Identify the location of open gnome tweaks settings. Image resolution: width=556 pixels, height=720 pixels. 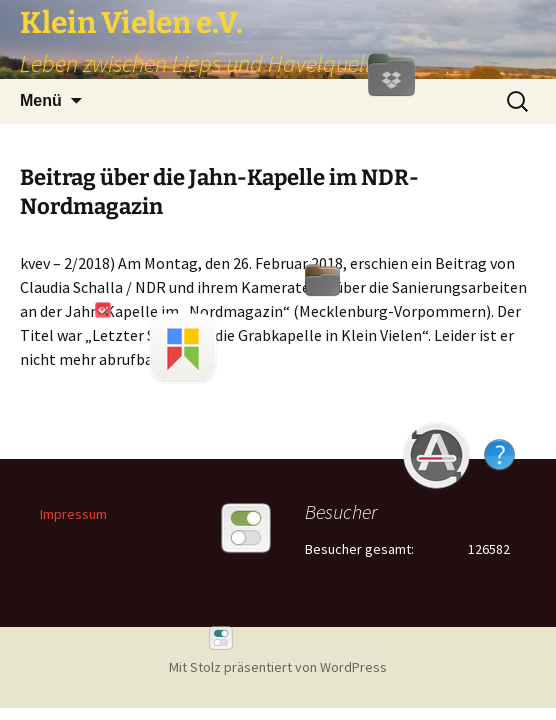
(246, 528).